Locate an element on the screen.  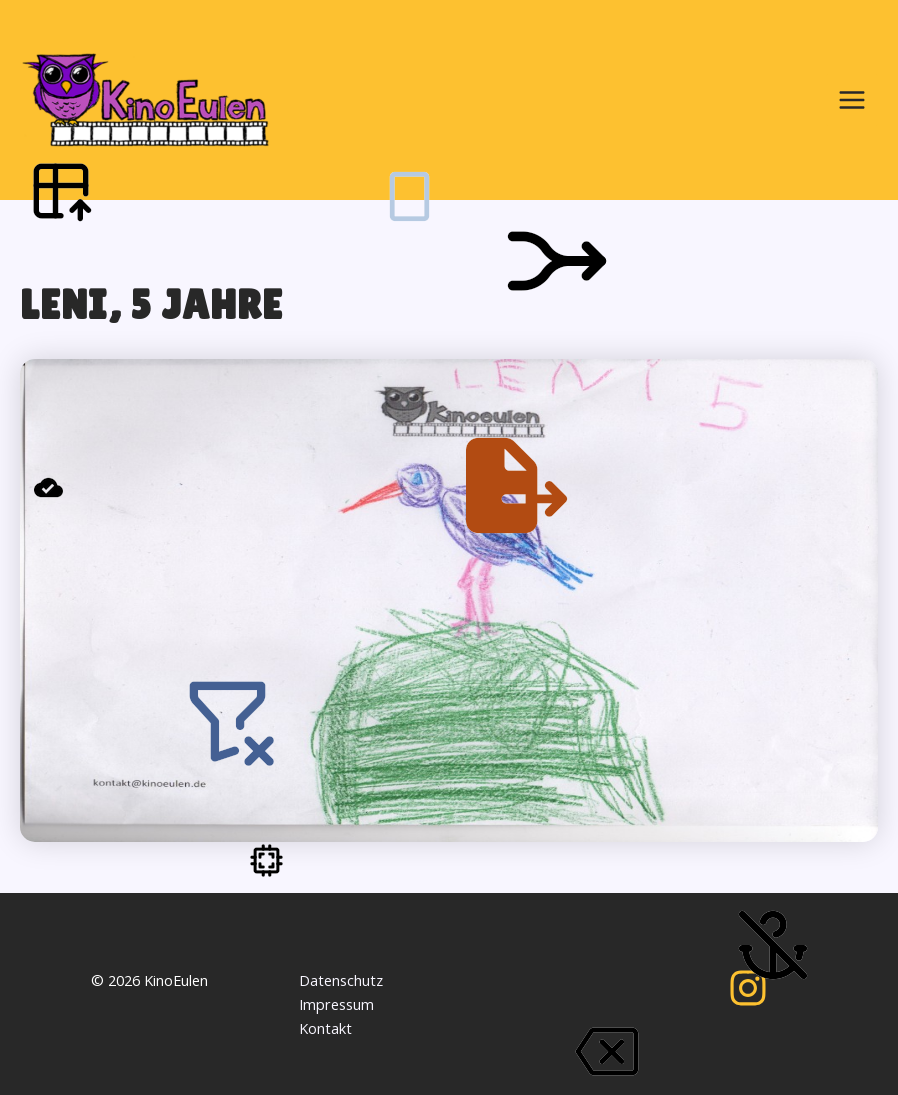
switch to single column layout is located at coordinates (409, 196).